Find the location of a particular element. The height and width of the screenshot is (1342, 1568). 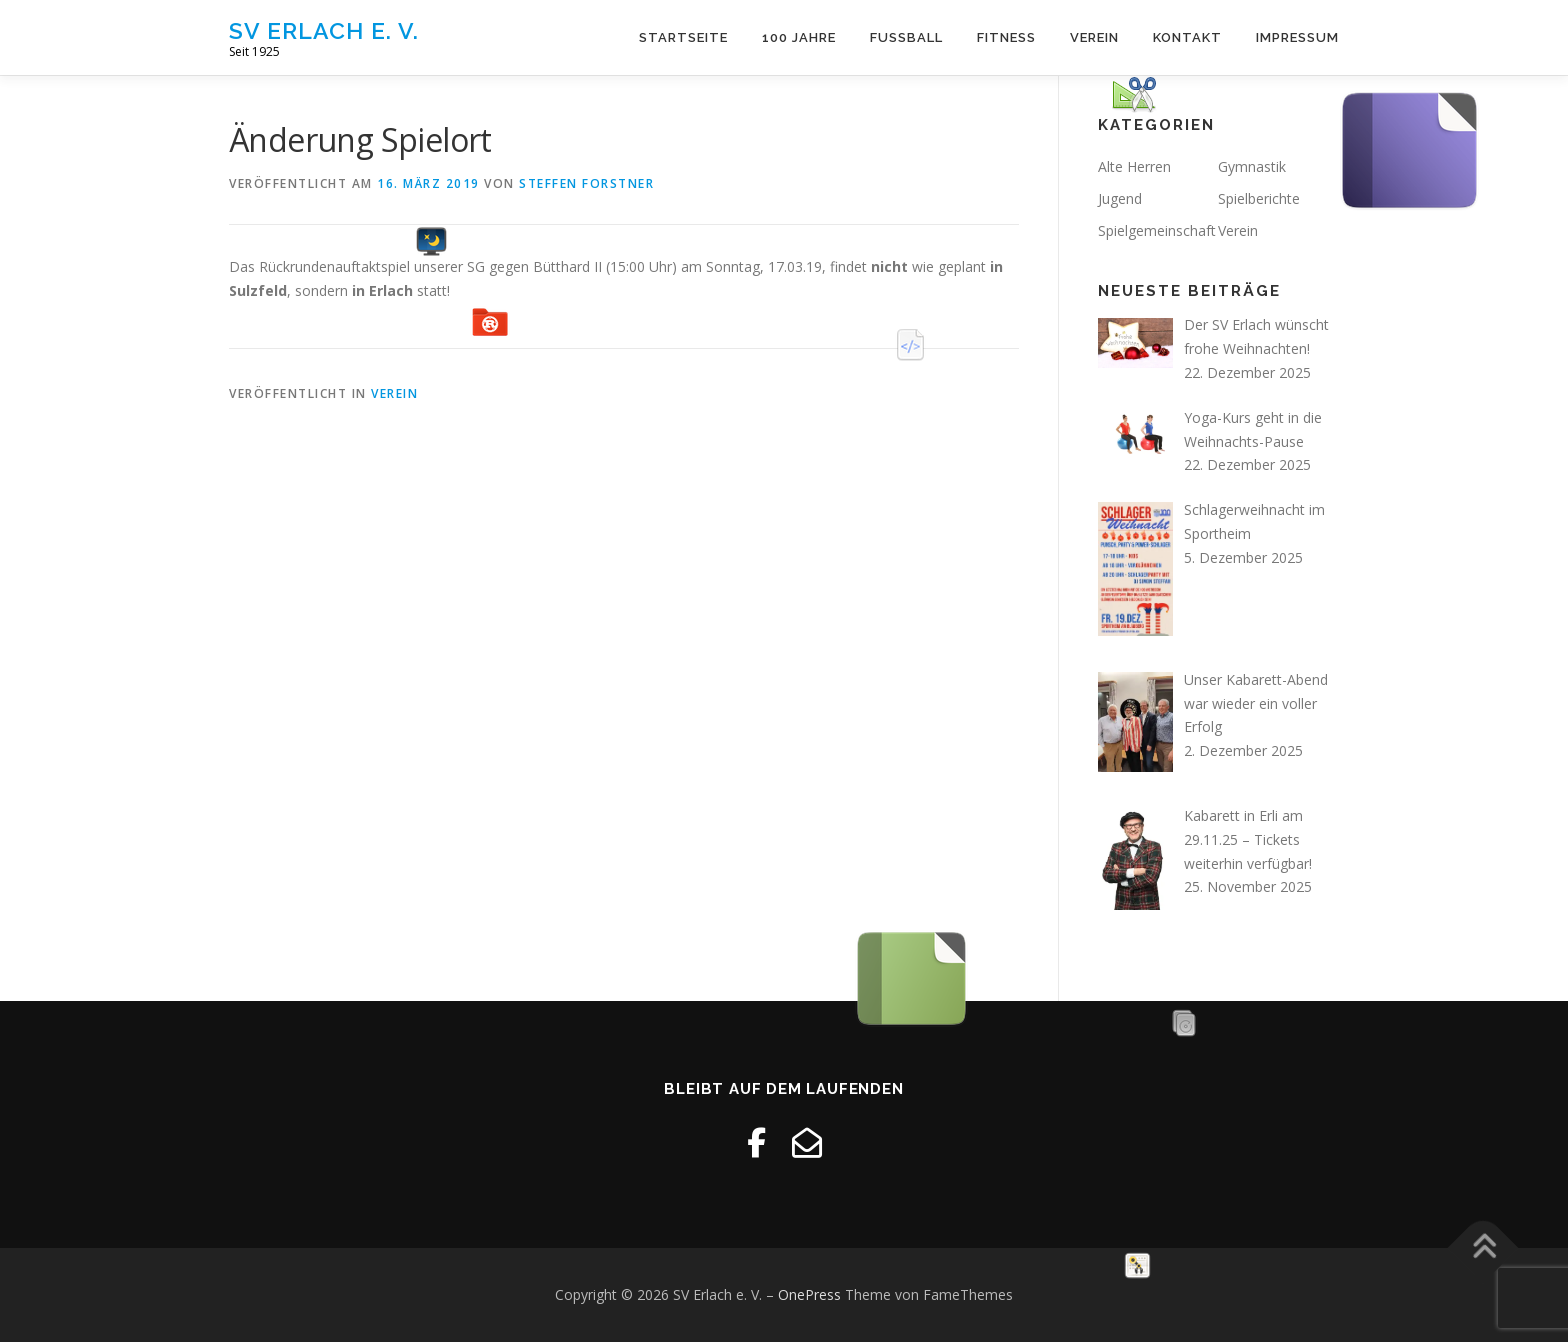

customize desktop theme and appearance is located at coordinates (911, 974).